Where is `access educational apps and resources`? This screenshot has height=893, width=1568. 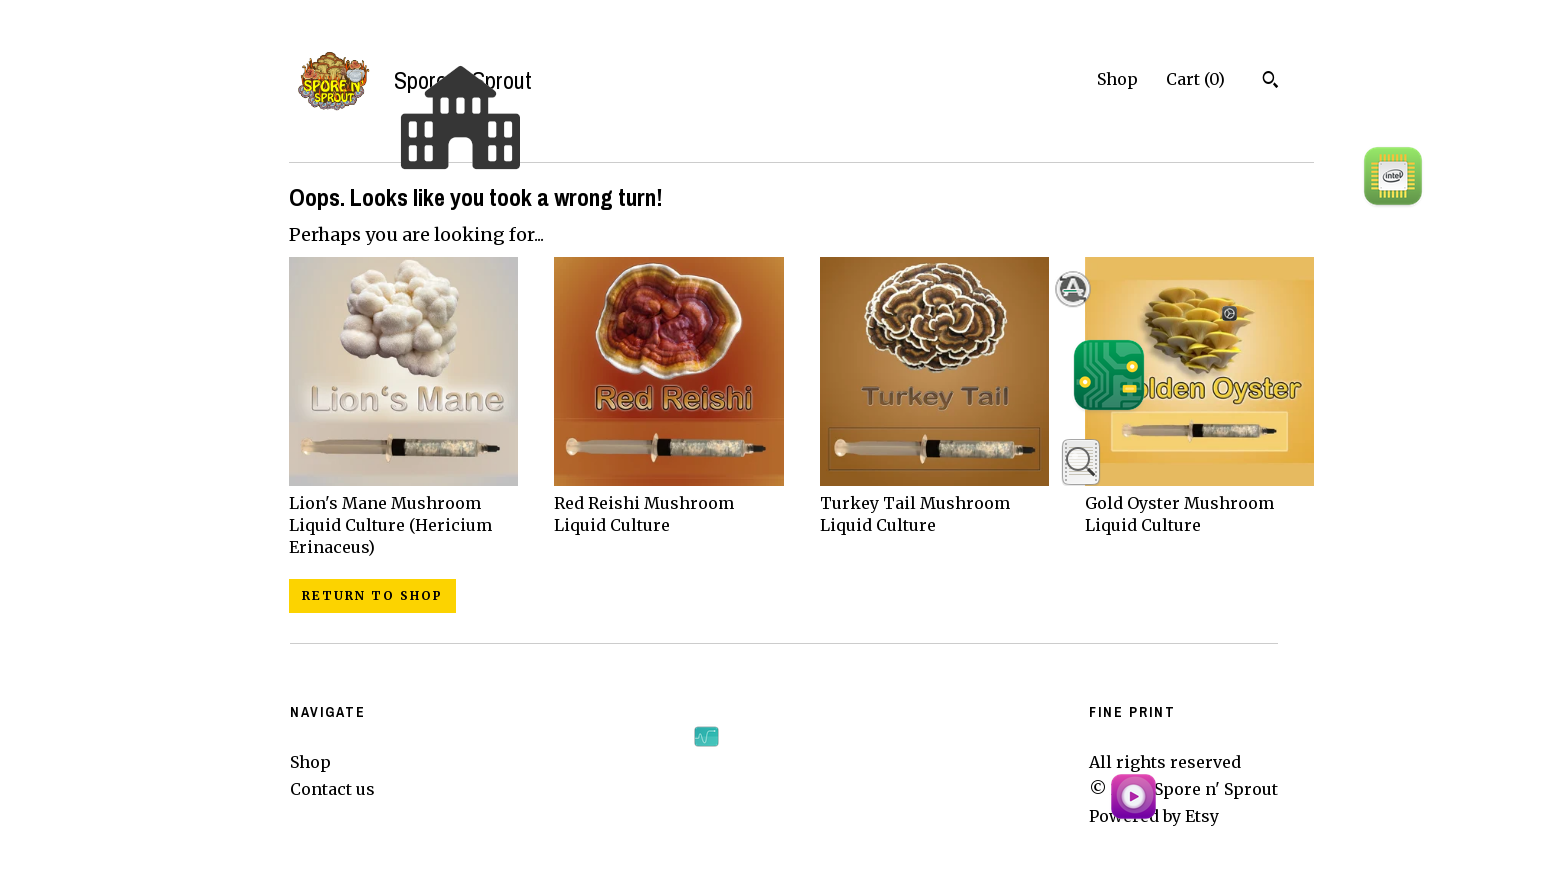 access educational apps and resources is located at coordinates (456, 121).